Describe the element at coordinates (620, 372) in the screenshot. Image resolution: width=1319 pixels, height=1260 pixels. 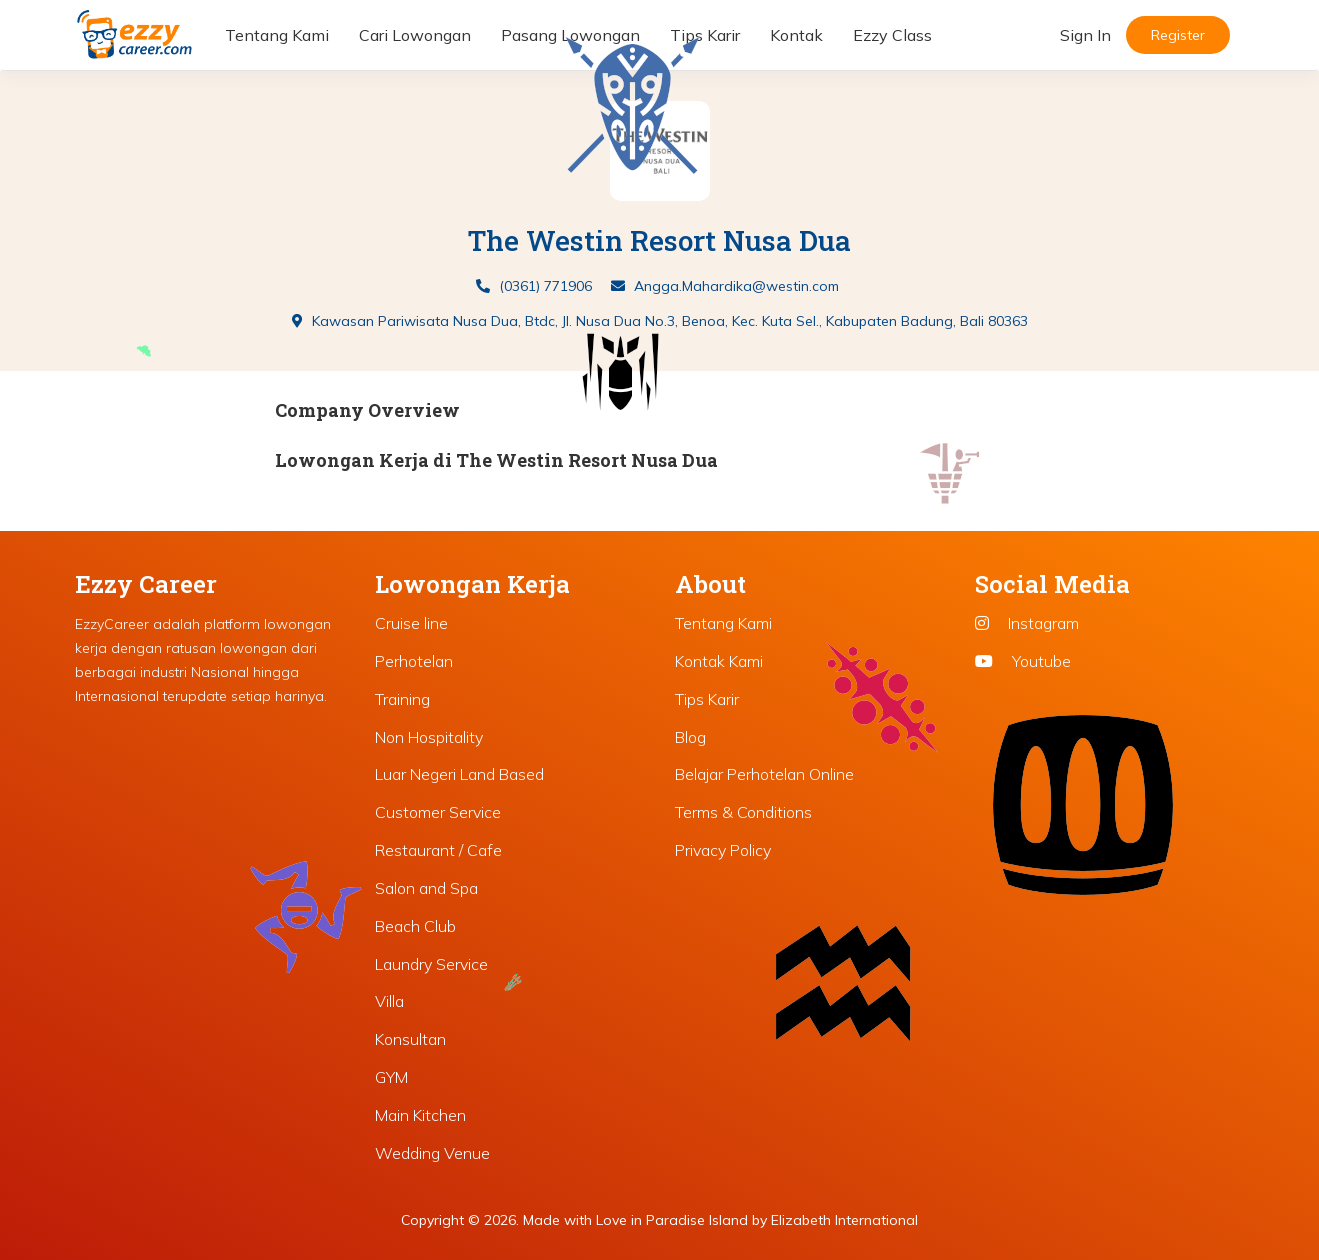
I see `indicates an incoming attack or bombing event in gameplay` at that location.